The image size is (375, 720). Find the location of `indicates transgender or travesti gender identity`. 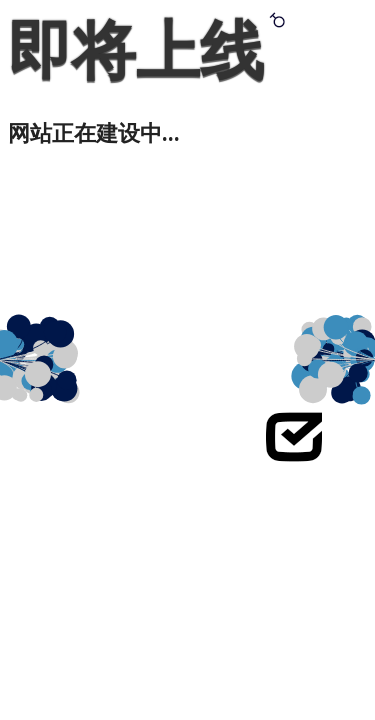

indicates transgender or travesti gender identity is located at coordinates (278, 20).